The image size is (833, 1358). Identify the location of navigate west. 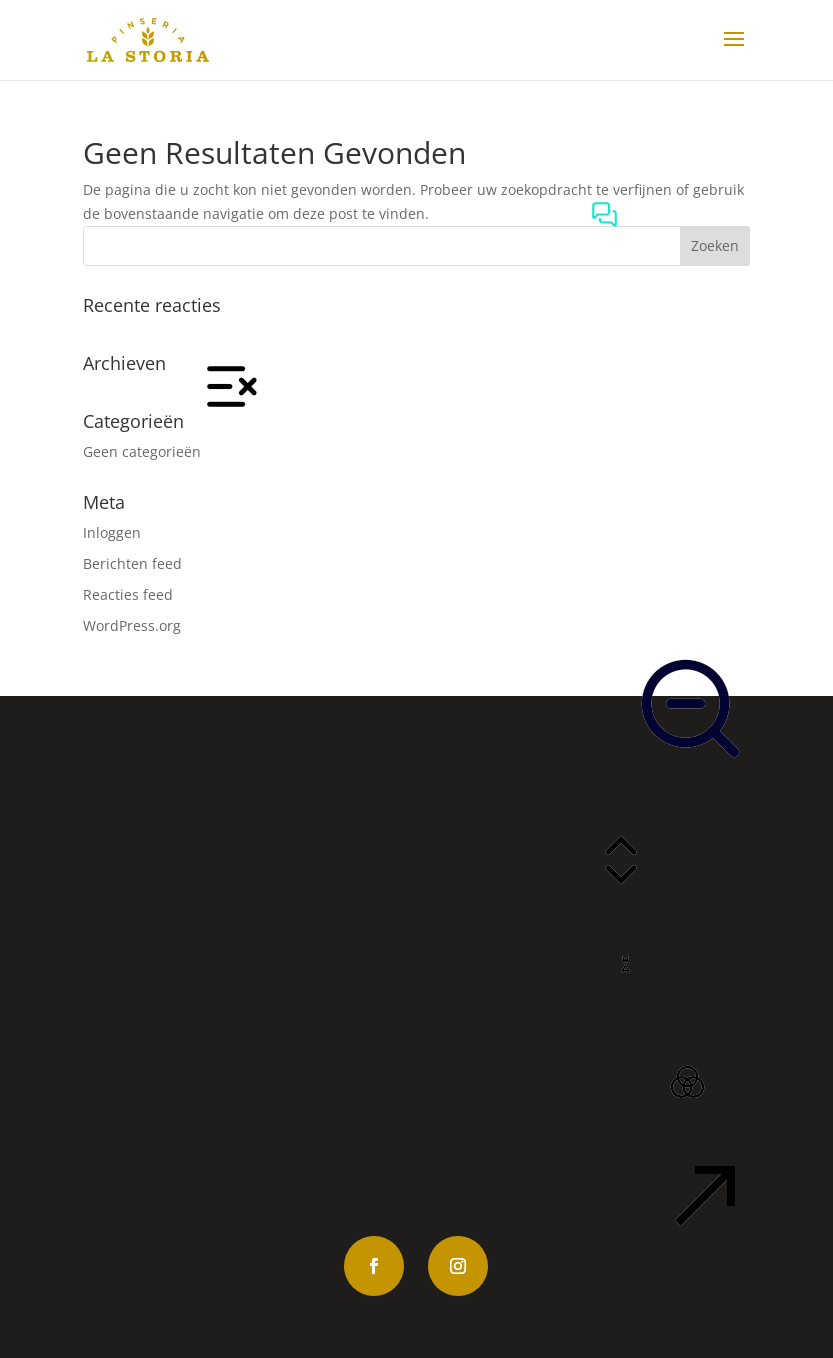
(625, 964).